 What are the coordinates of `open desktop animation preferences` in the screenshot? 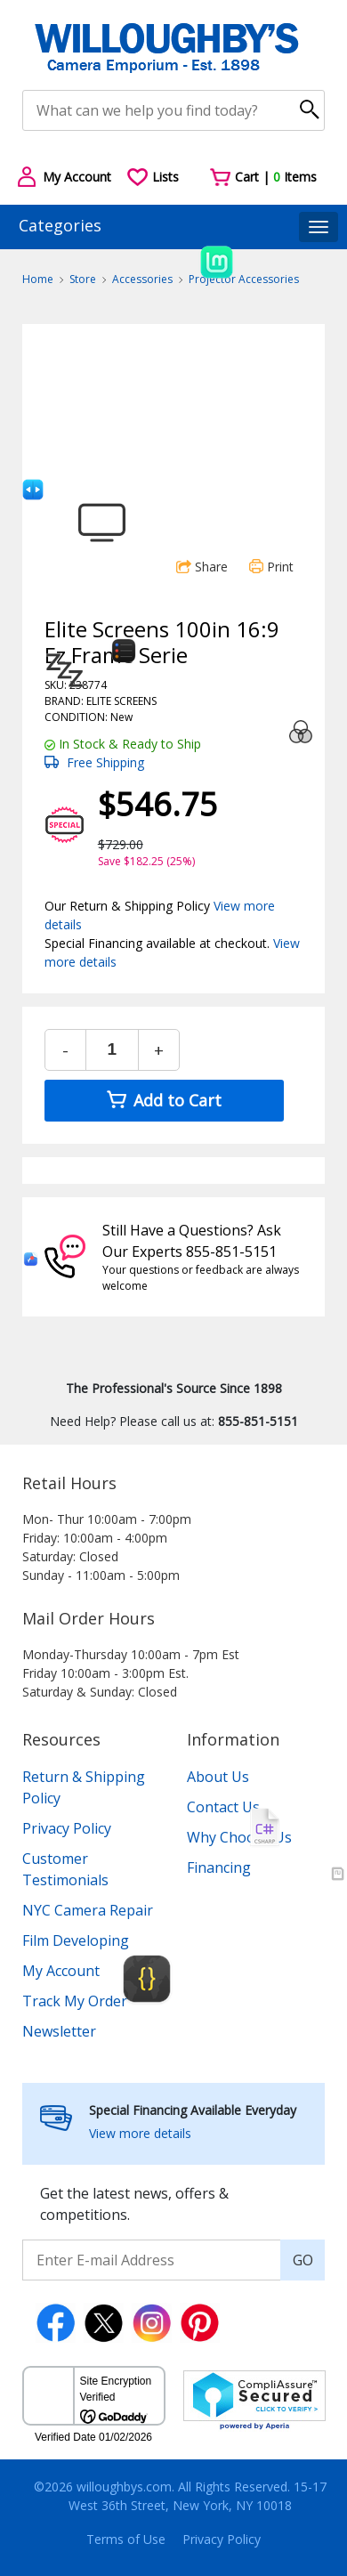 It's located at (30, 1259).